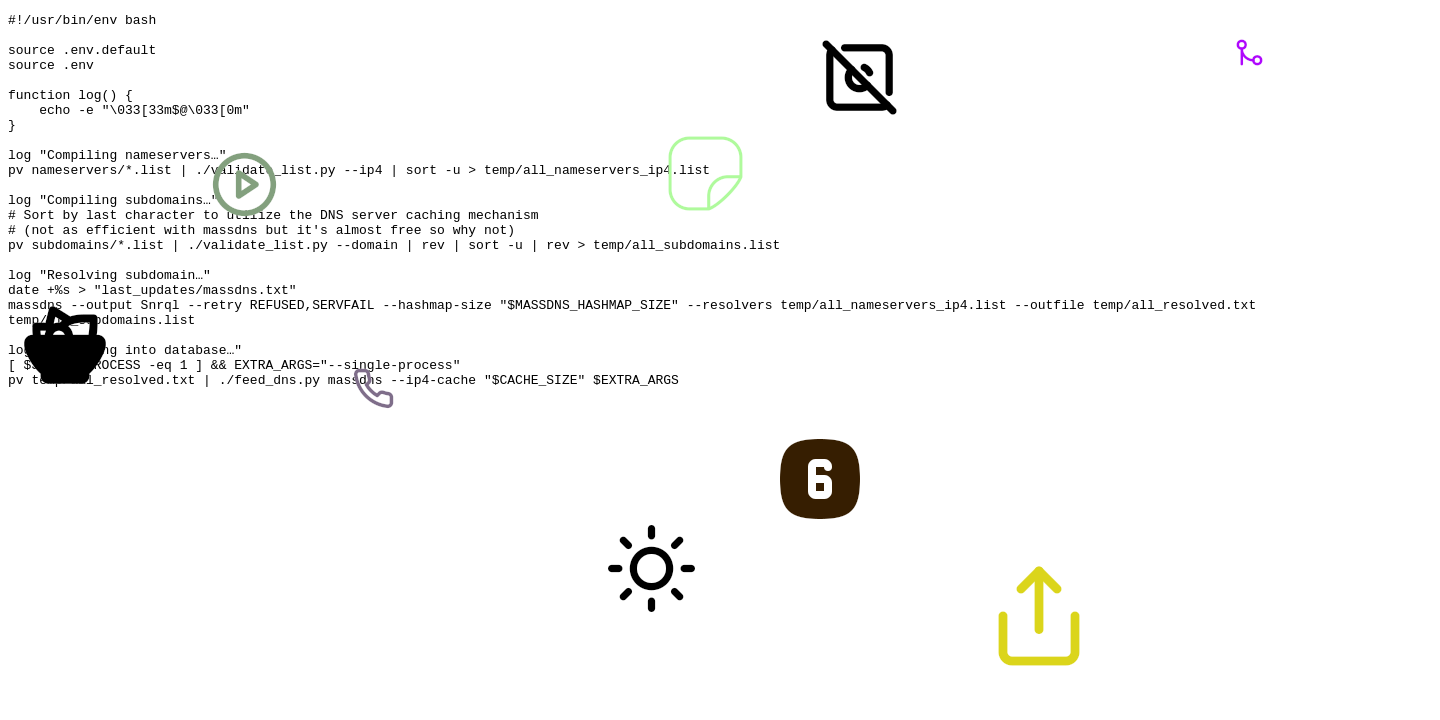  What do you see at coordinates (1249, 52) in the screenshot?
I see `merge branches in version control` at bounding box center [1249, 52].